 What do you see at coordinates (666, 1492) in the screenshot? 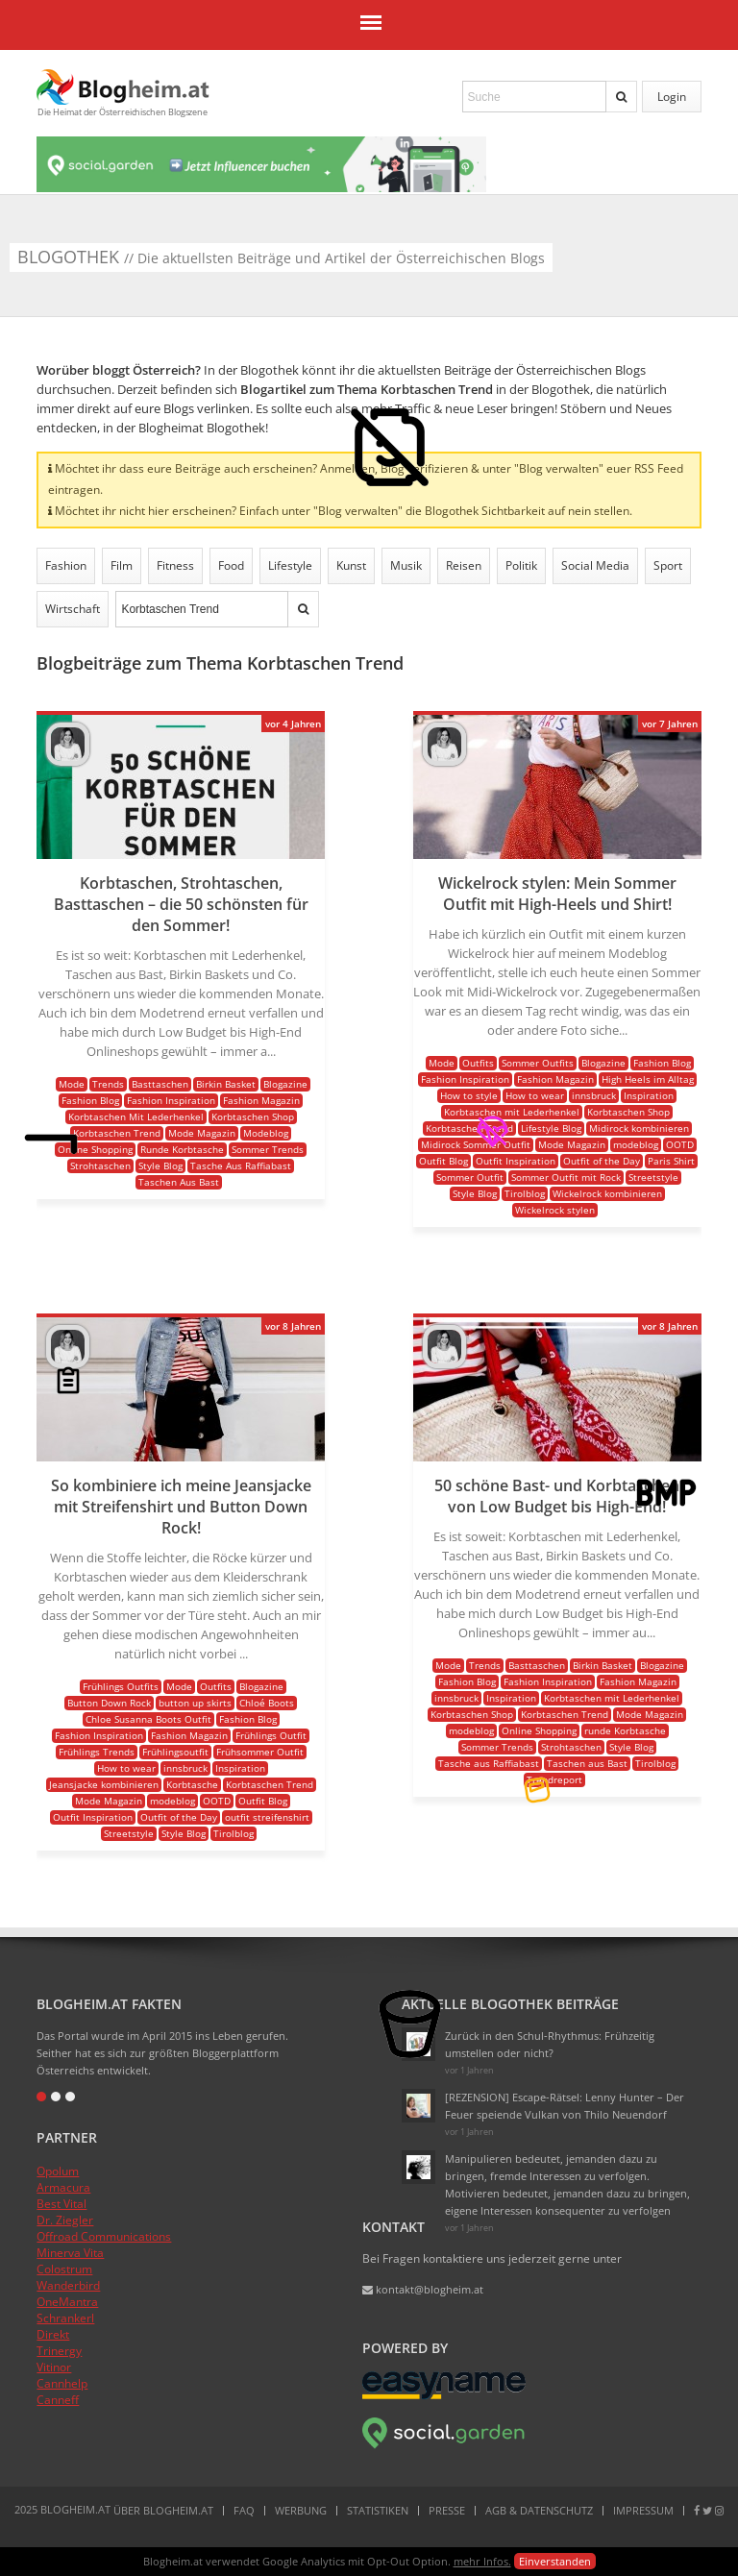
I see `indicates a BMP image file format` at bounding box center [666, 1492].